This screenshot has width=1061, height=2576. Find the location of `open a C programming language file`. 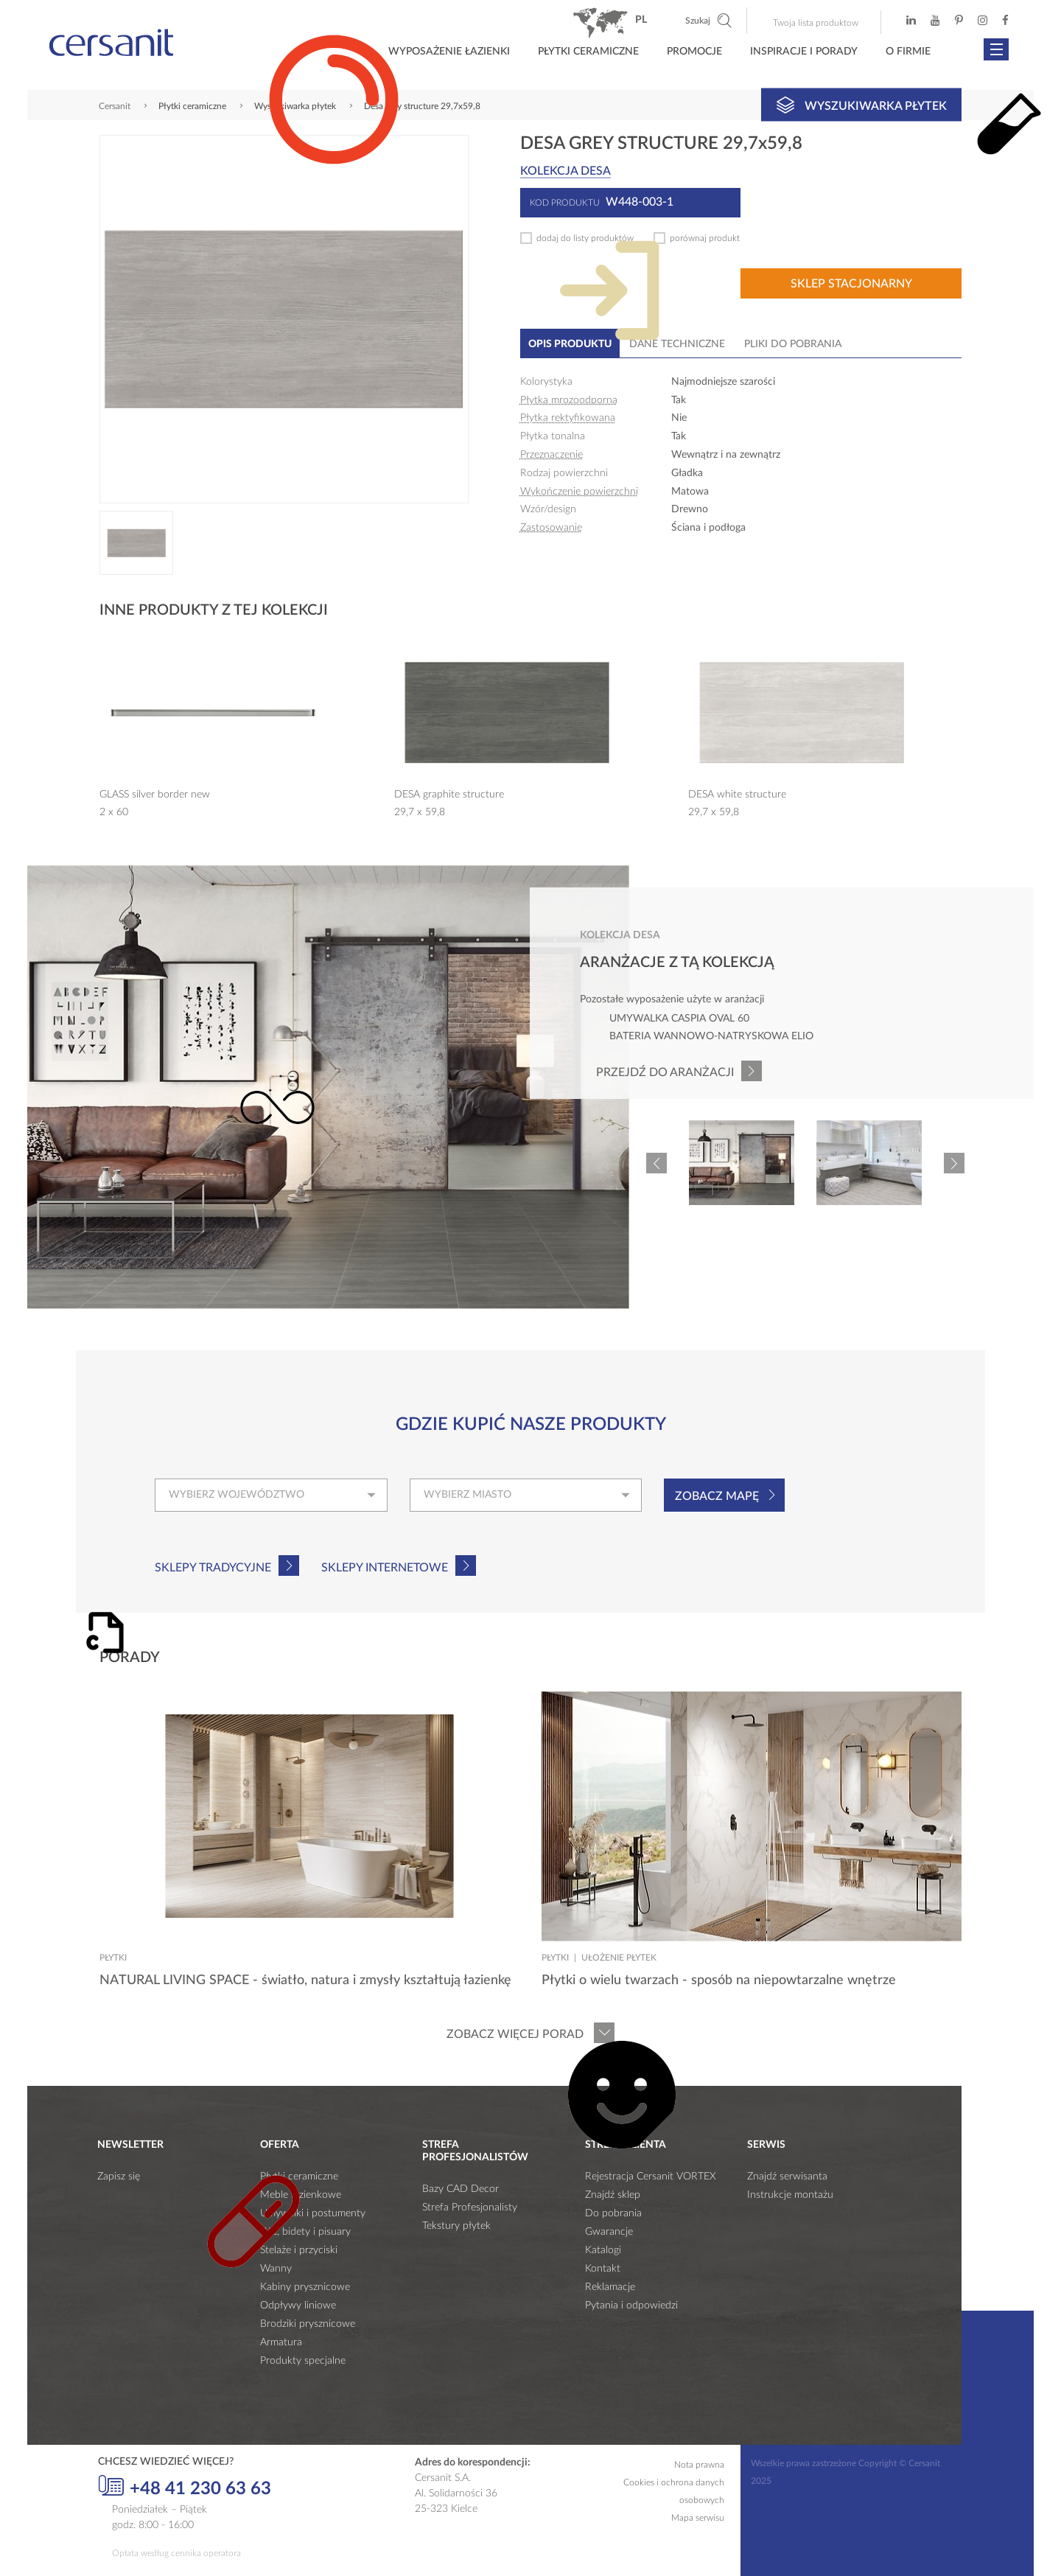

open a C programming language file is located at coordinates (106, 1633).